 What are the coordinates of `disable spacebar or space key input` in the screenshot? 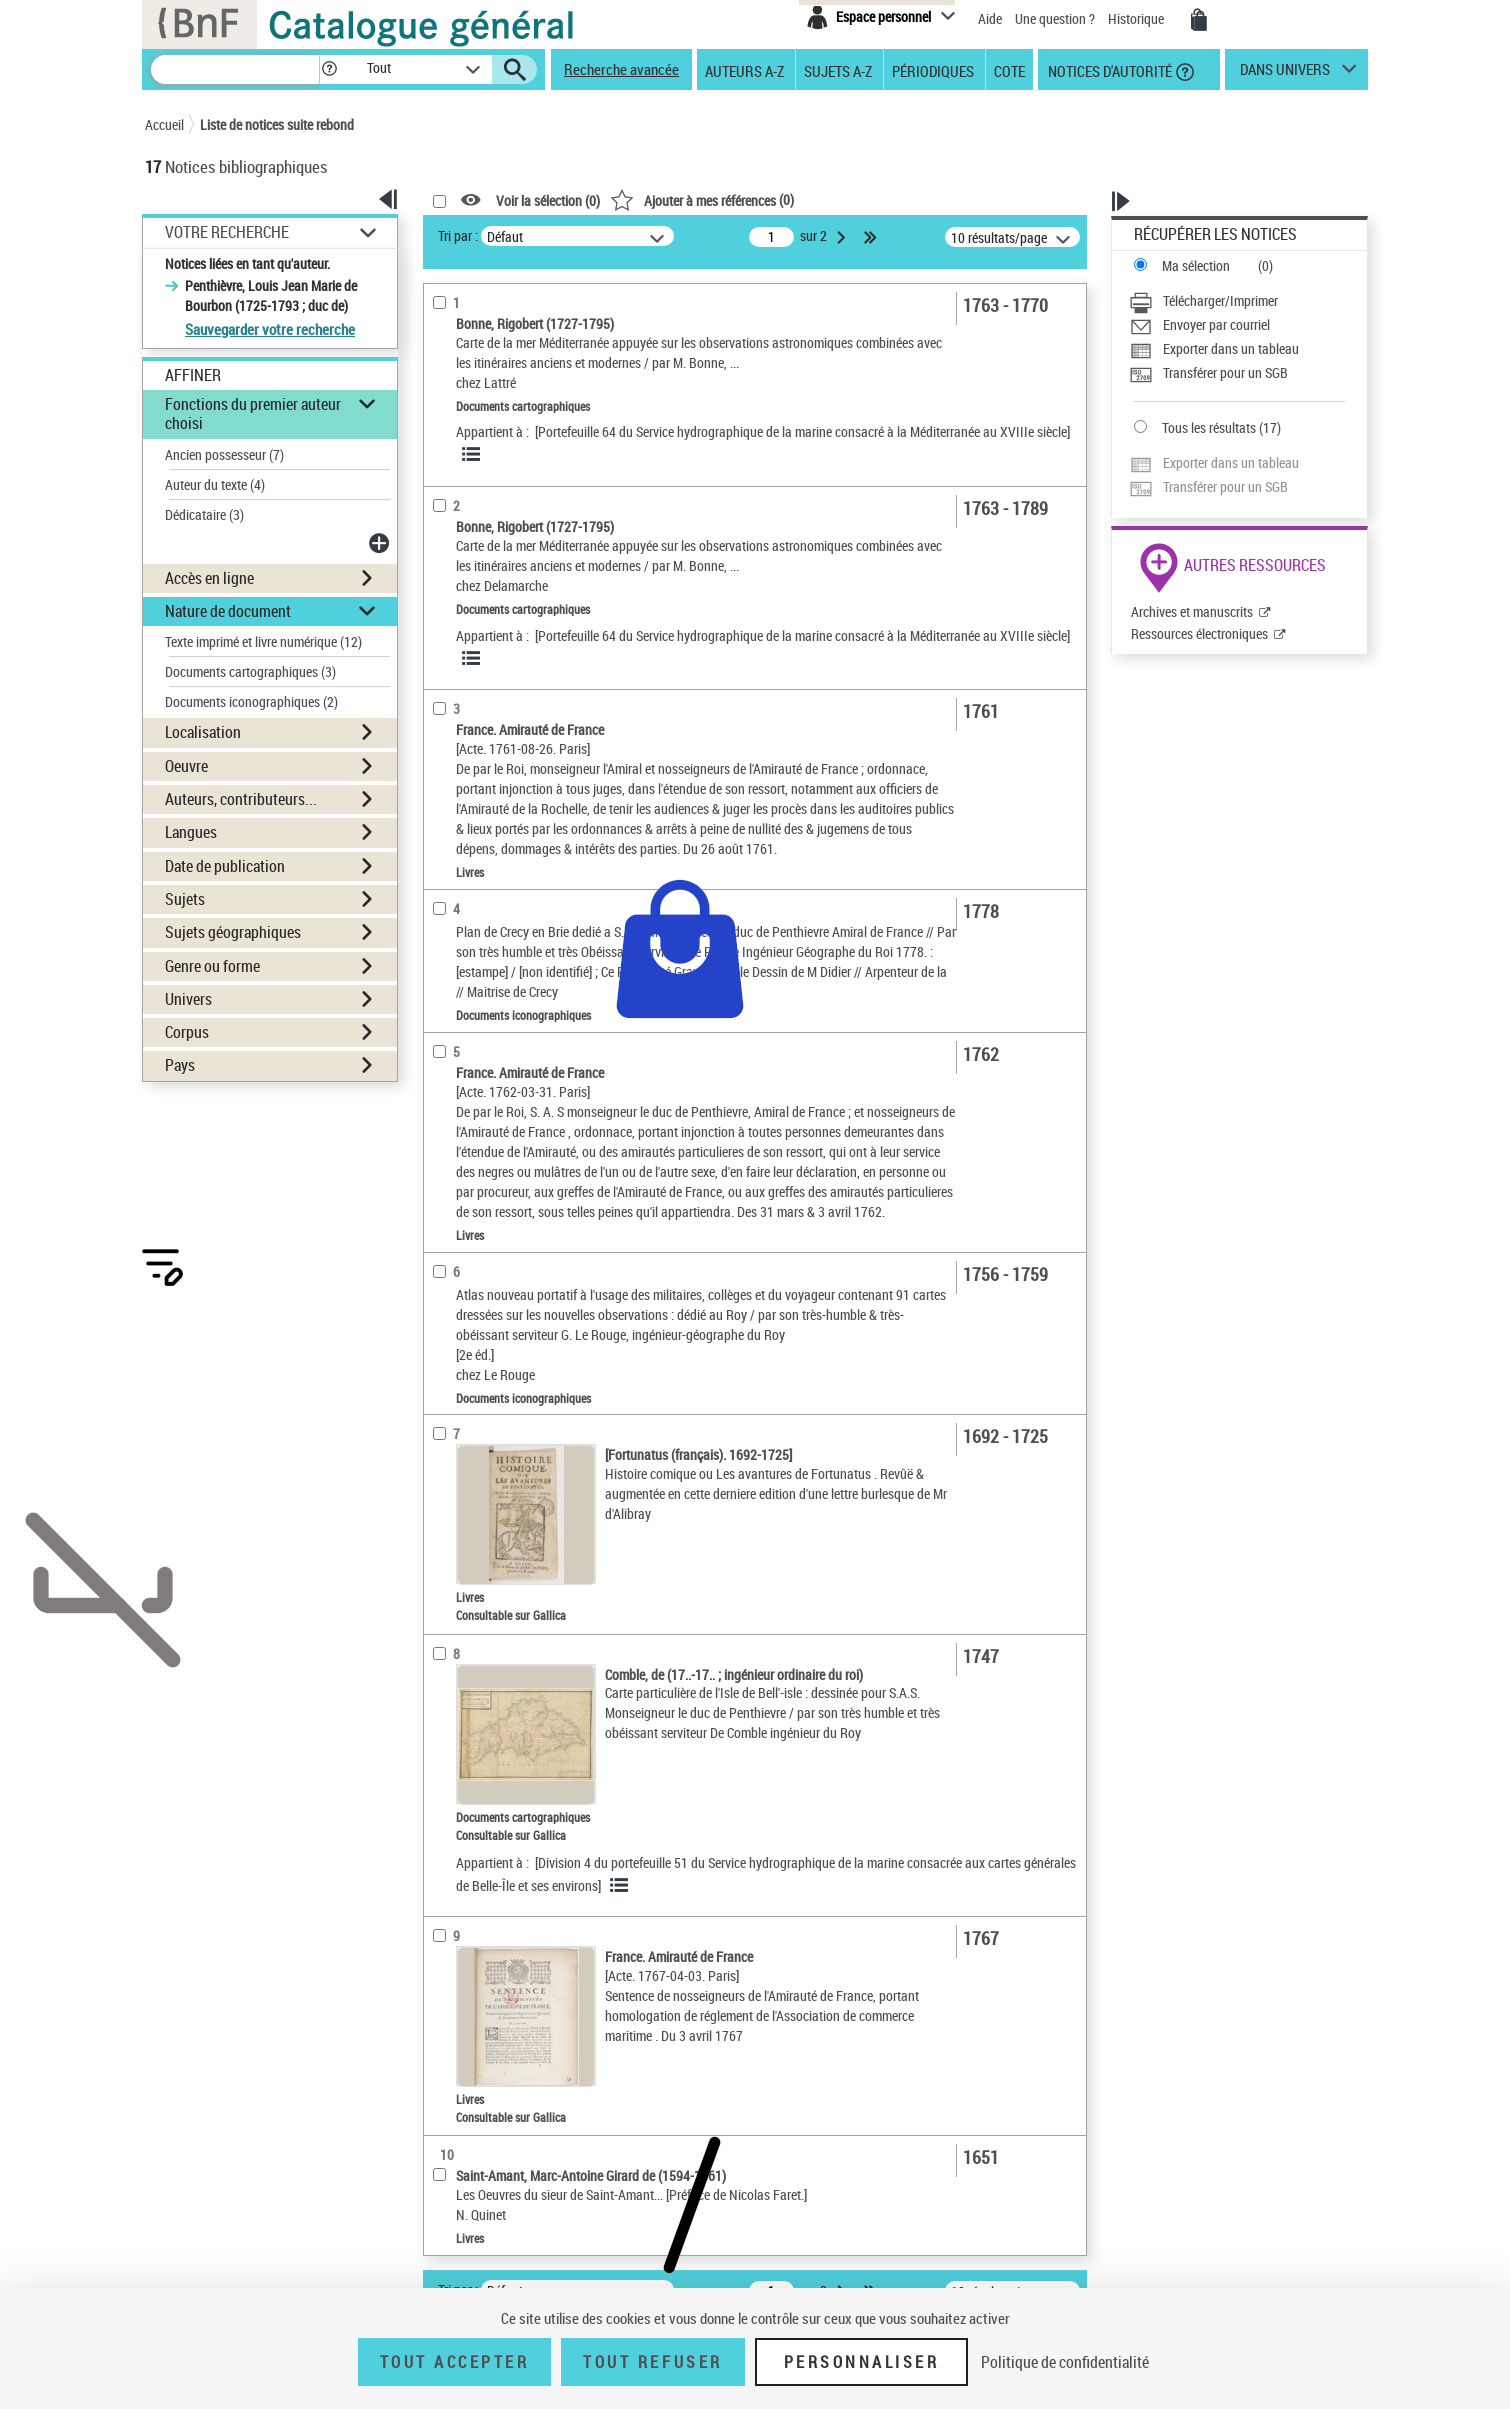 It's located at (103, 1590).